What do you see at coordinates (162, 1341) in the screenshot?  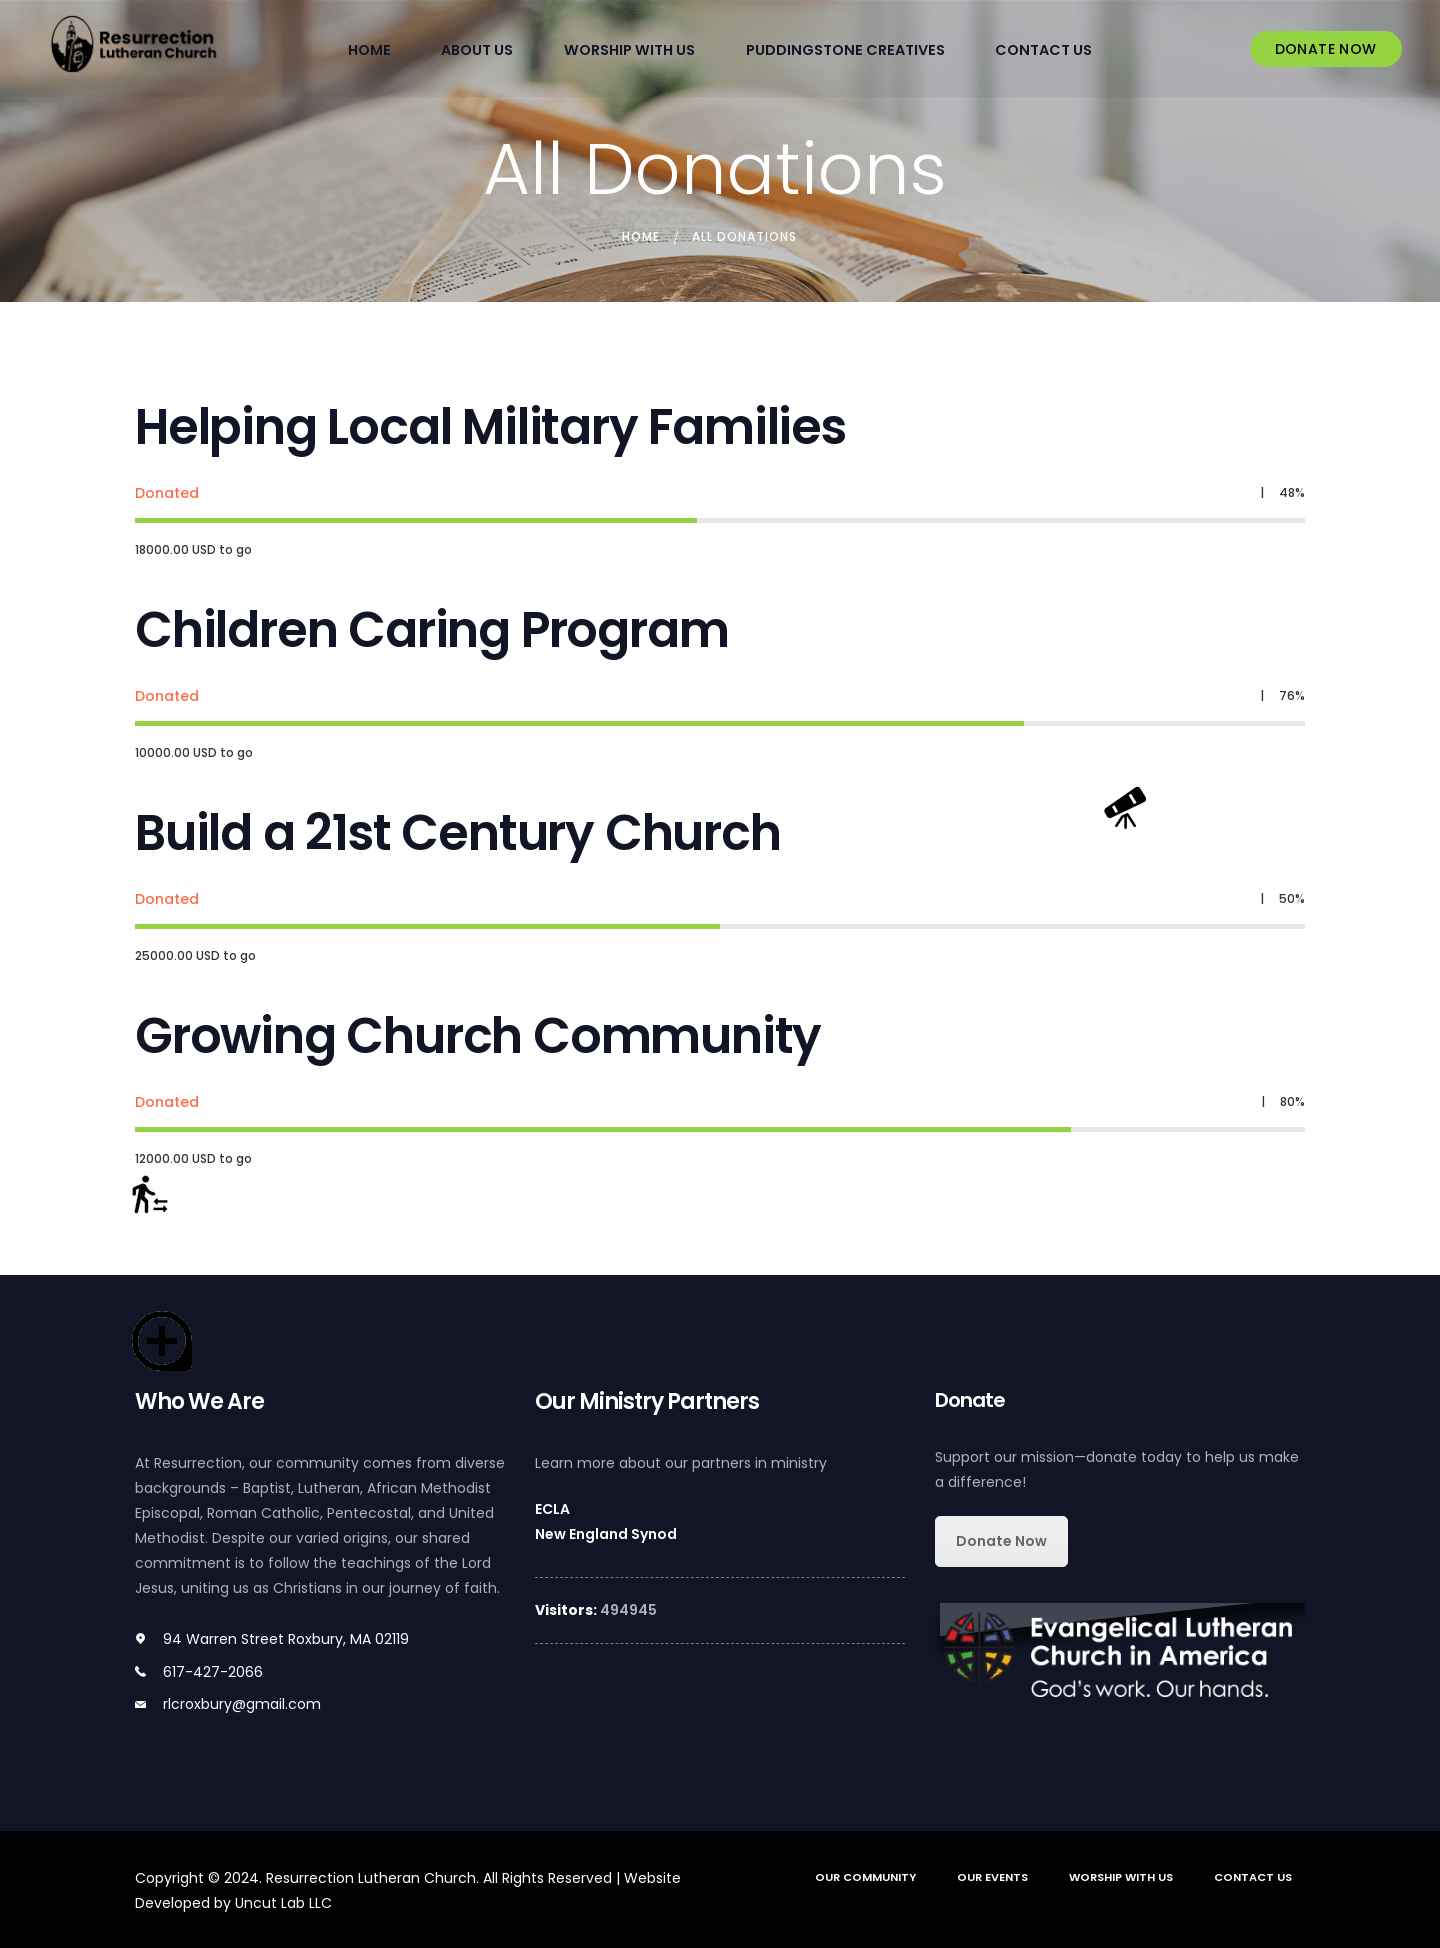 I see `zoom in on image` at bounding box center [162, 1341].